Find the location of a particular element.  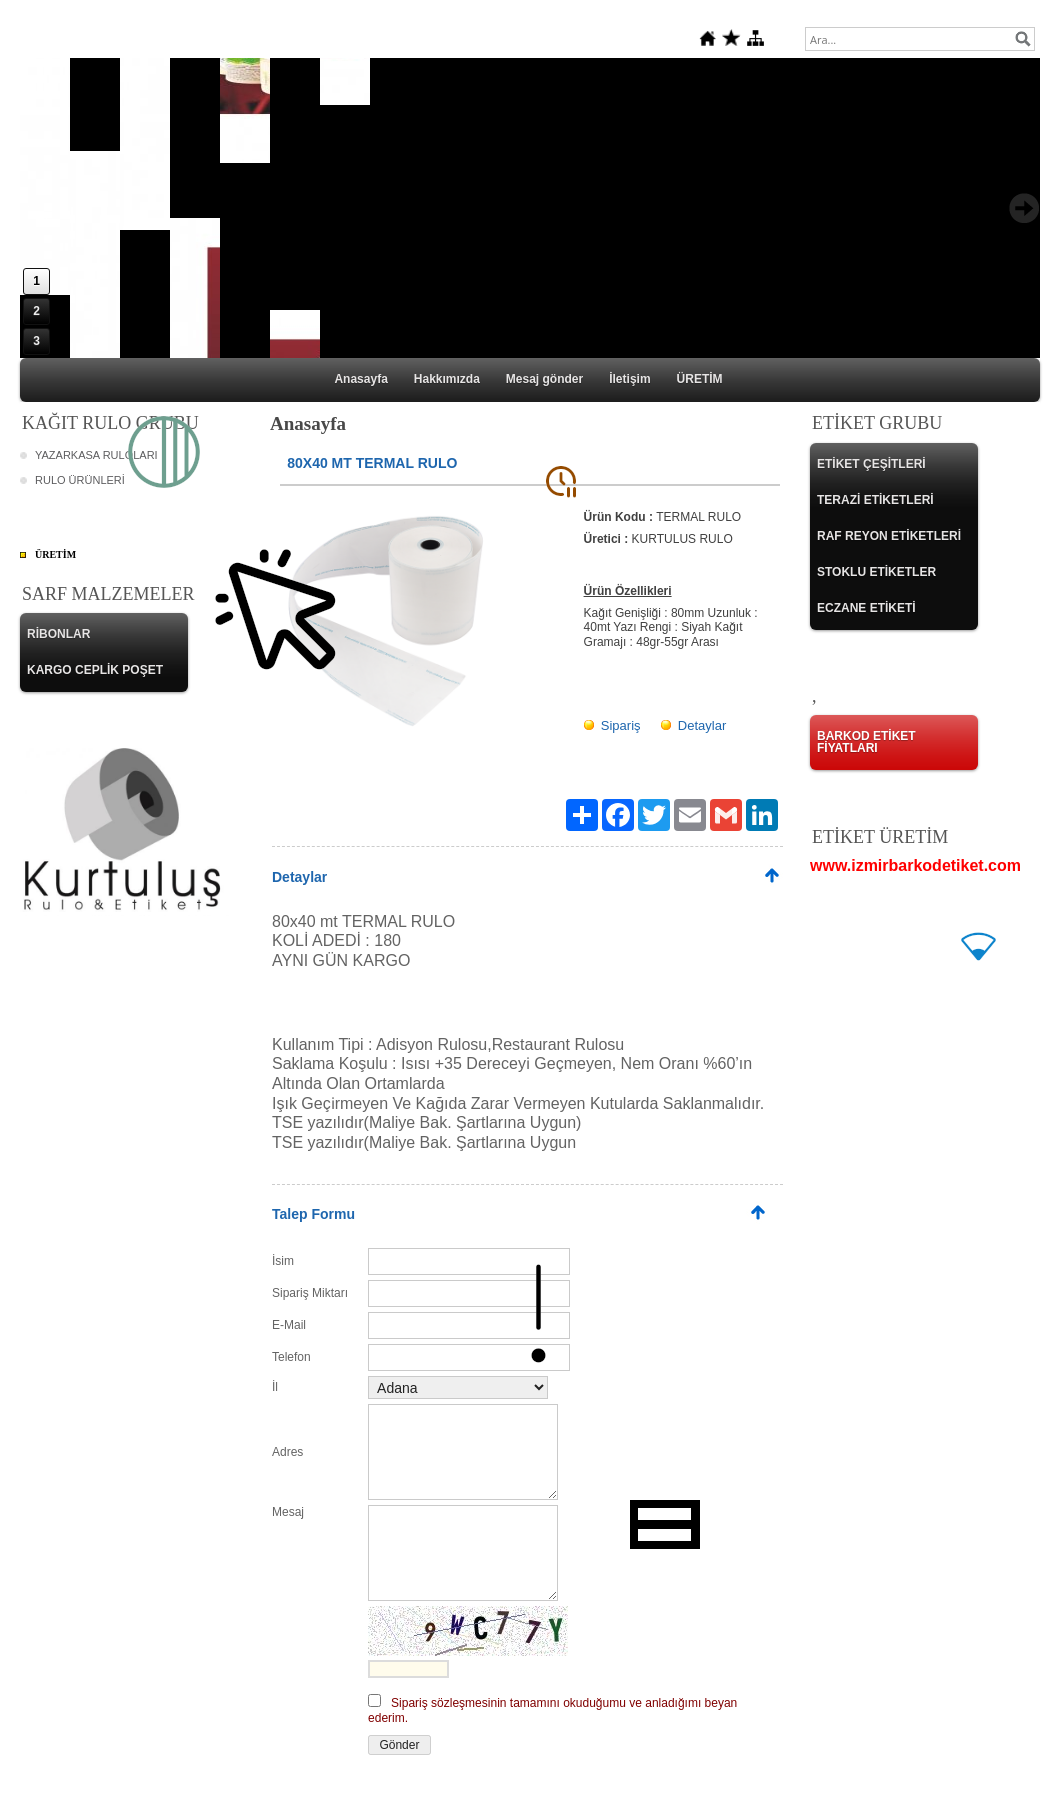

indicates weak wifi signal strength is located at coordinates (978, 946).